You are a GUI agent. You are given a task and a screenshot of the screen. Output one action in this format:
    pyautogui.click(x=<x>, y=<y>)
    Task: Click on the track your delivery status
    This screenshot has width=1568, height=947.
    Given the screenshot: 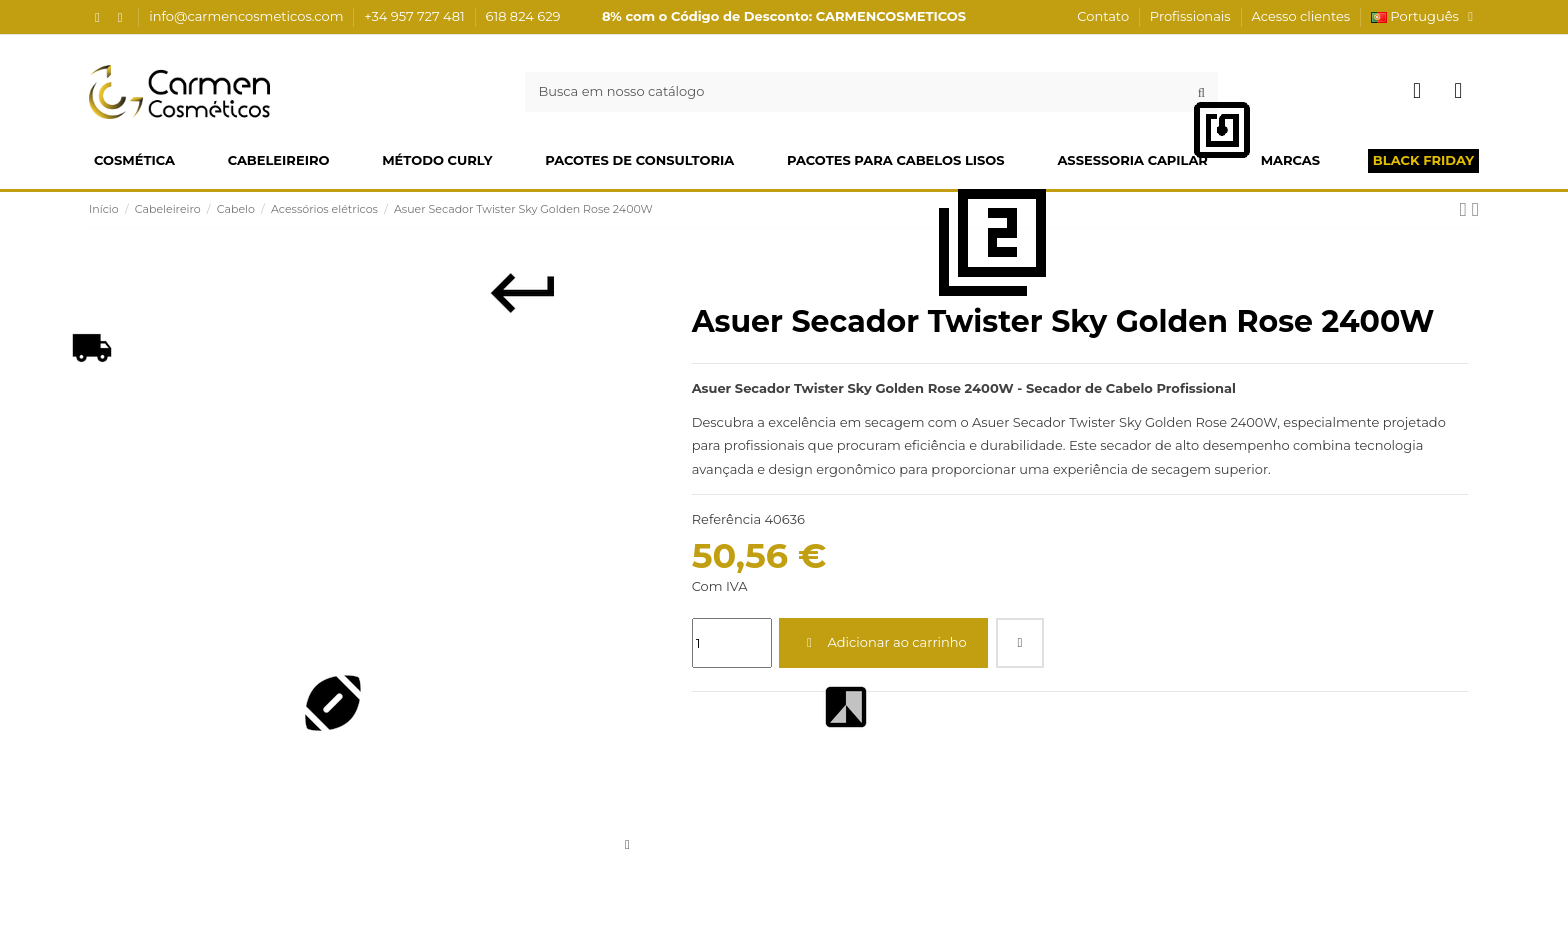 What is the action you would take?
    pyautogui.click(x=92, y=348)
    